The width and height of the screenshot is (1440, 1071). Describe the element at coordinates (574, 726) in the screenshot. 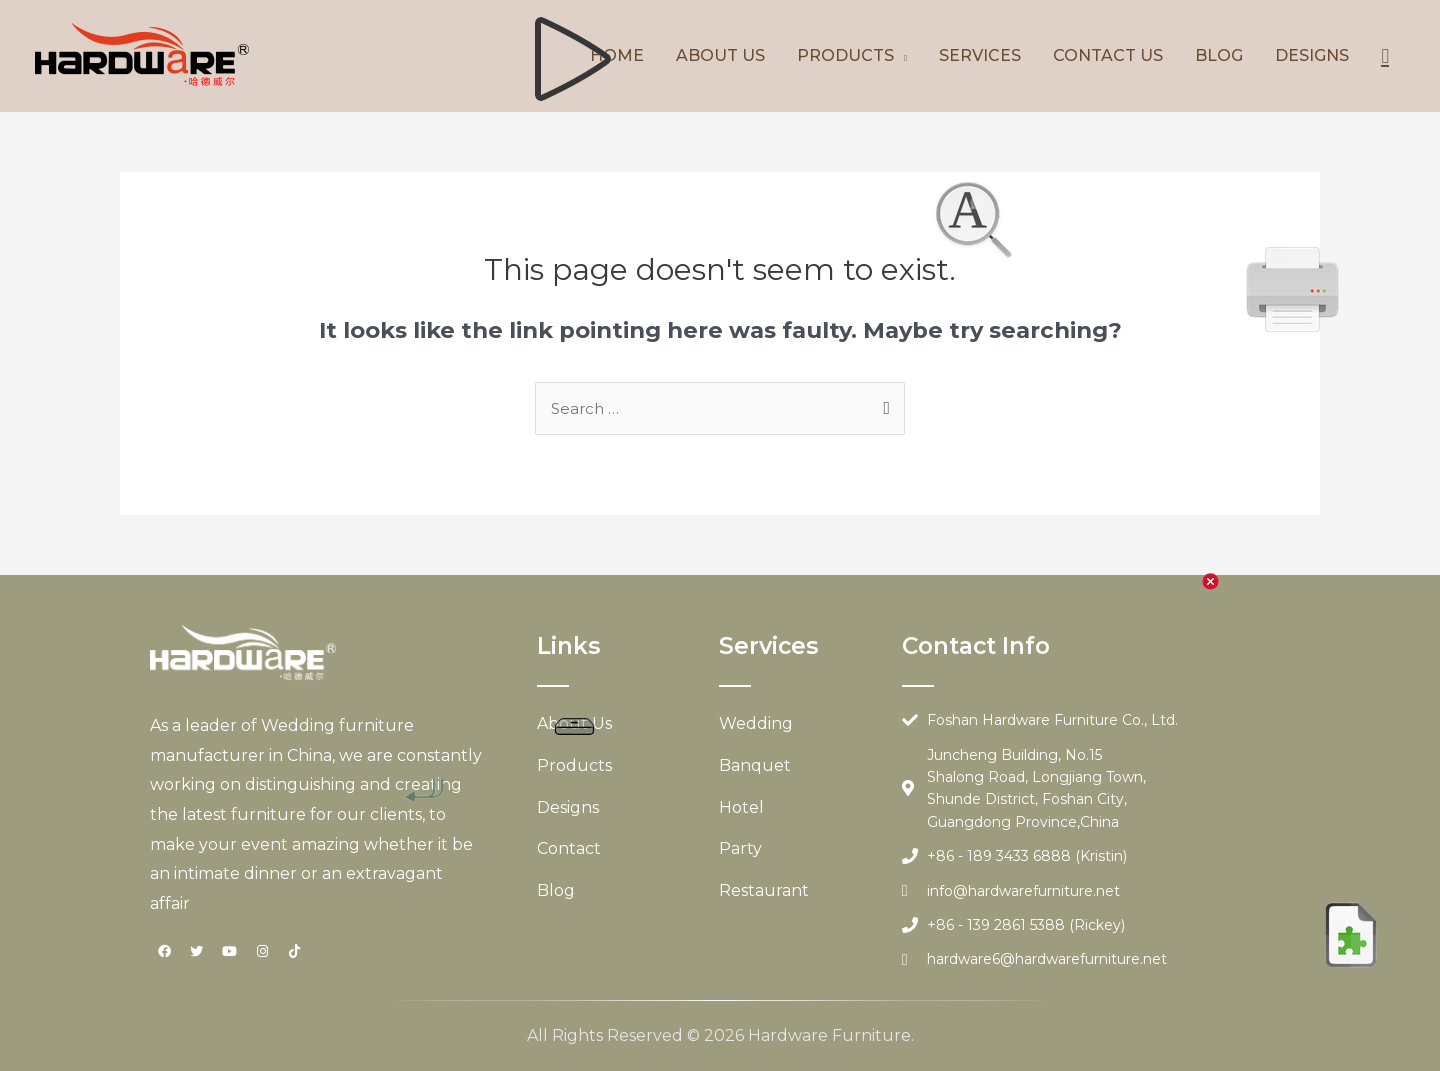

I see `mac mini device in finder sidebar` at that location.